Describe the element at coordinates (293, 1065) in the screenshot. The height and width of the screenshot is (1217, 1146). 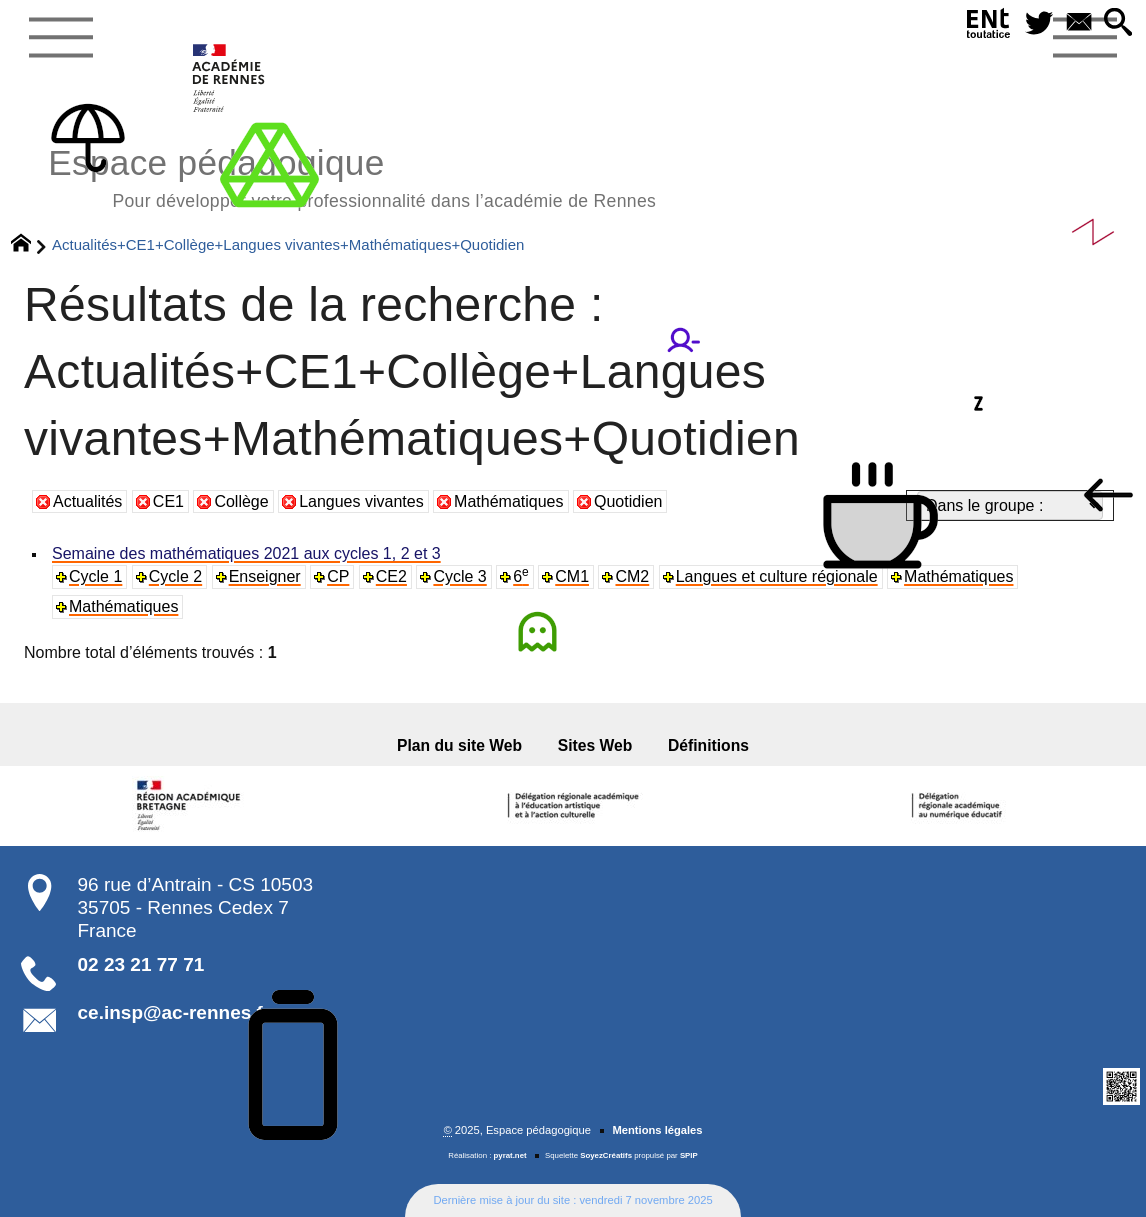
I see `indicates battery is empty or depleted` at that location.